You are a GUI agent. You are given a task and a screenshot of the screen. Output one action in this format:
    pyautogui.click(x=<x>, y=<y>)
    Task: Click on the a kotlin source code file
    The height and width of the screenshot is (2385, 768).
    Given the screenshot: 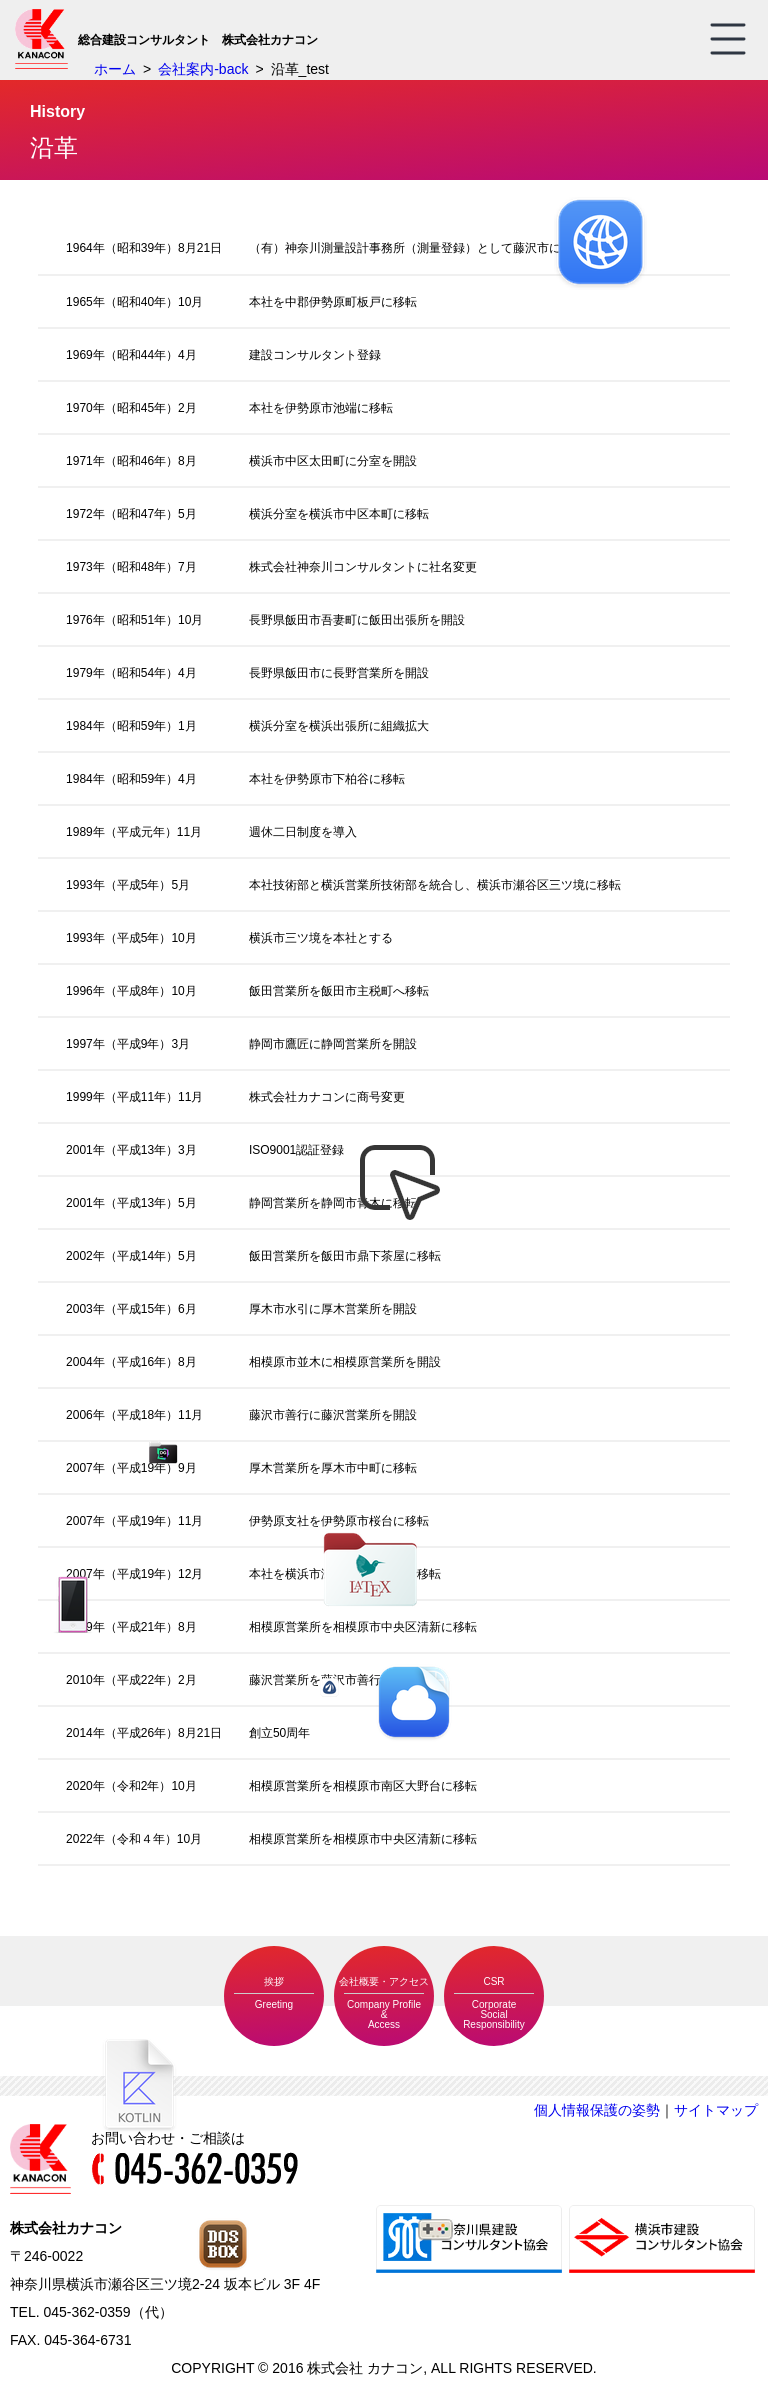 What is the action you would take?
    pyautogui.click(x=139, y=2085)
    